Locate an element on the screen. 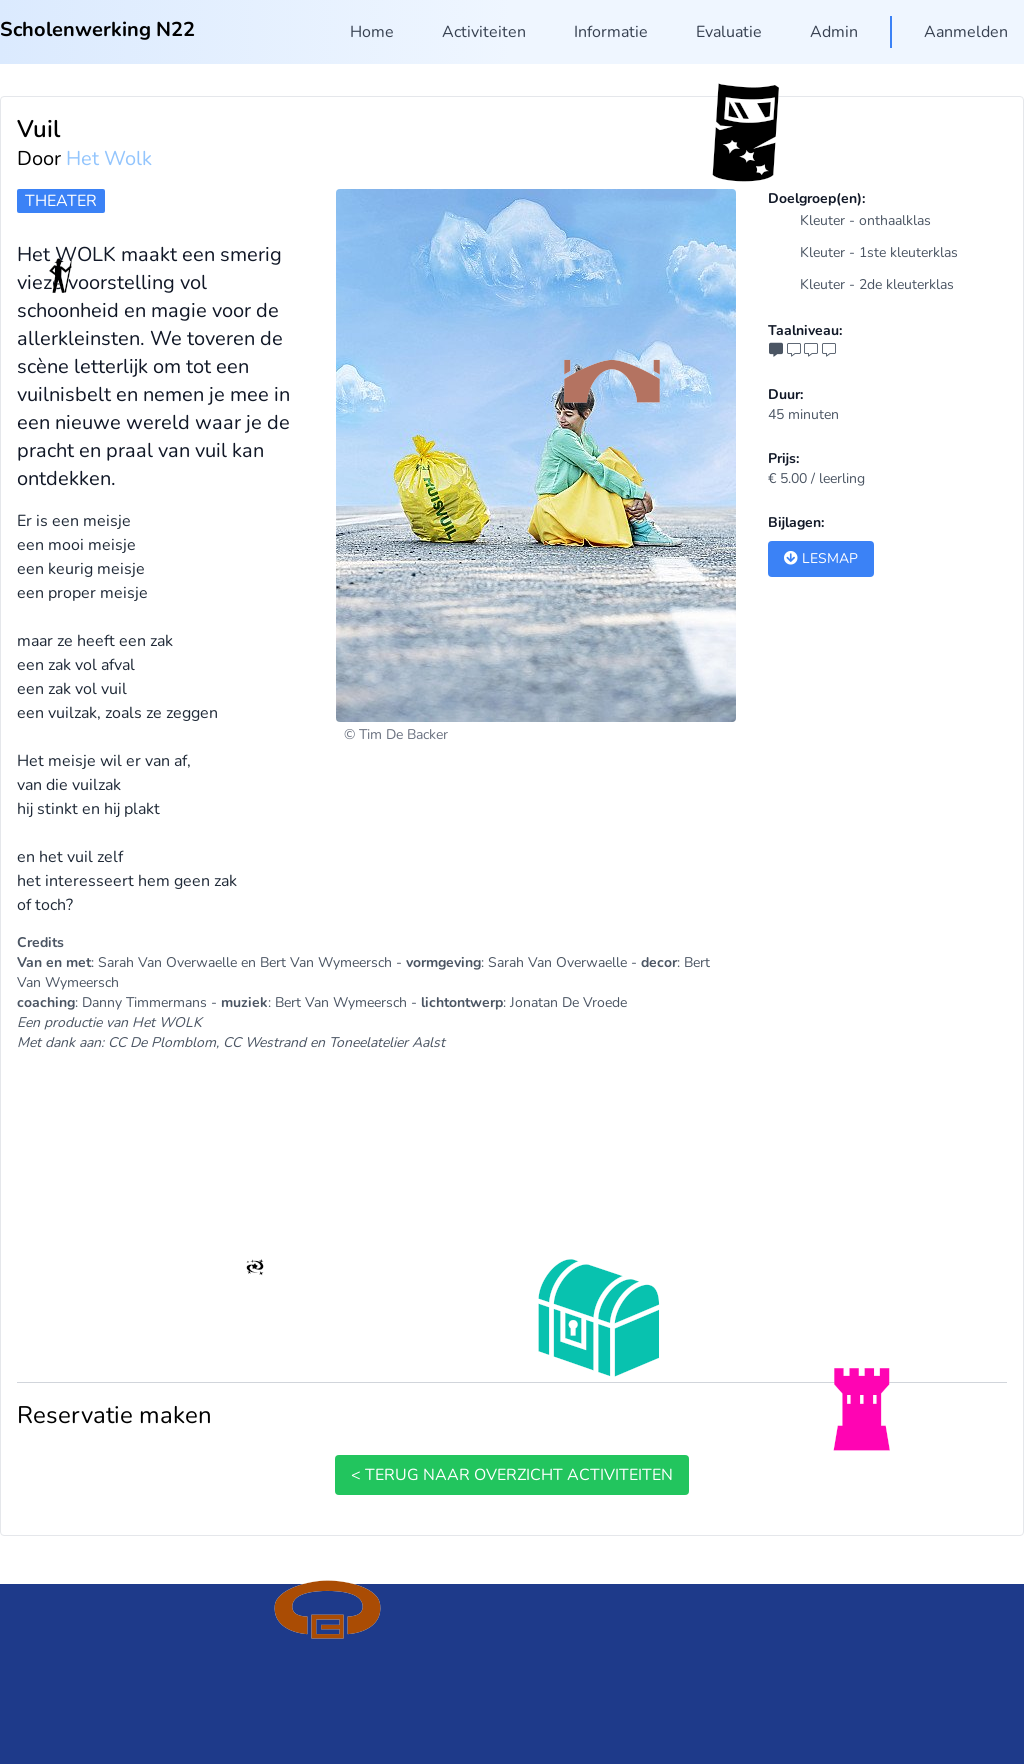  access defense or protection settings is located at coordinates (741, 132).